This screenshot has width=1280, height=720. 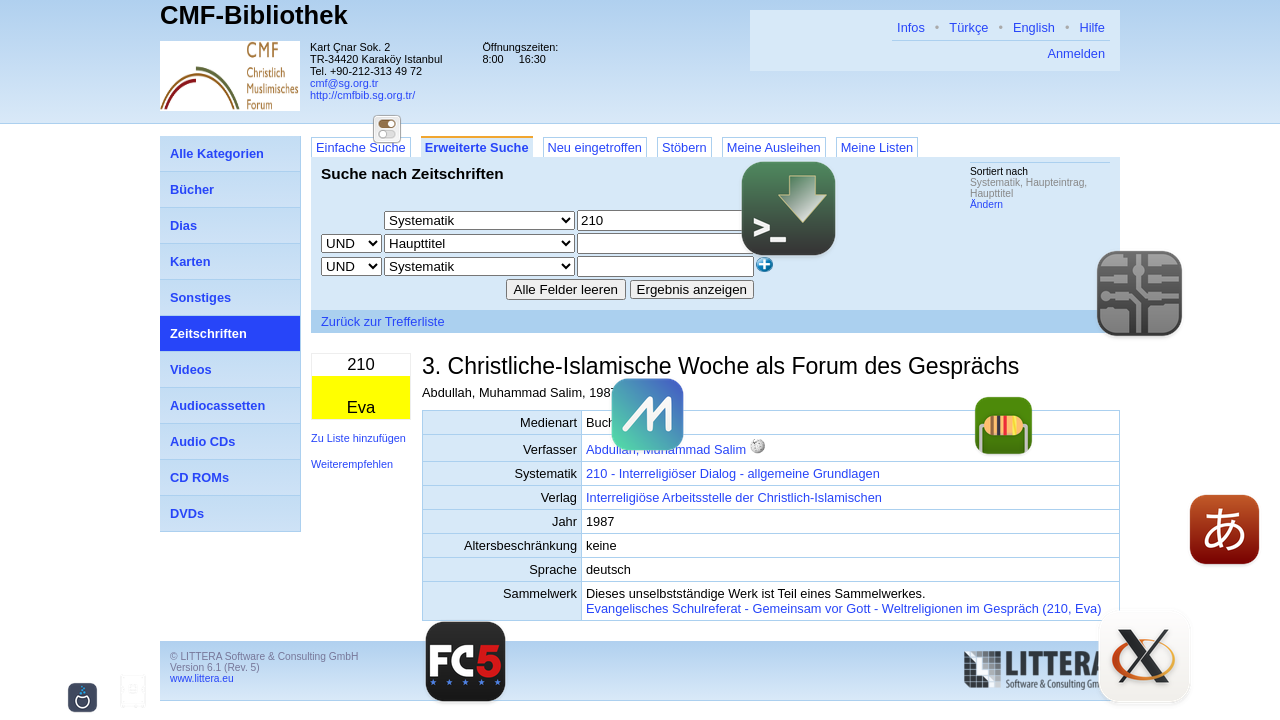 What do you see at coordinates (82, 697) in the screenshot?
I see `open mageia linux distribution app` at bounding box center [82, 697].